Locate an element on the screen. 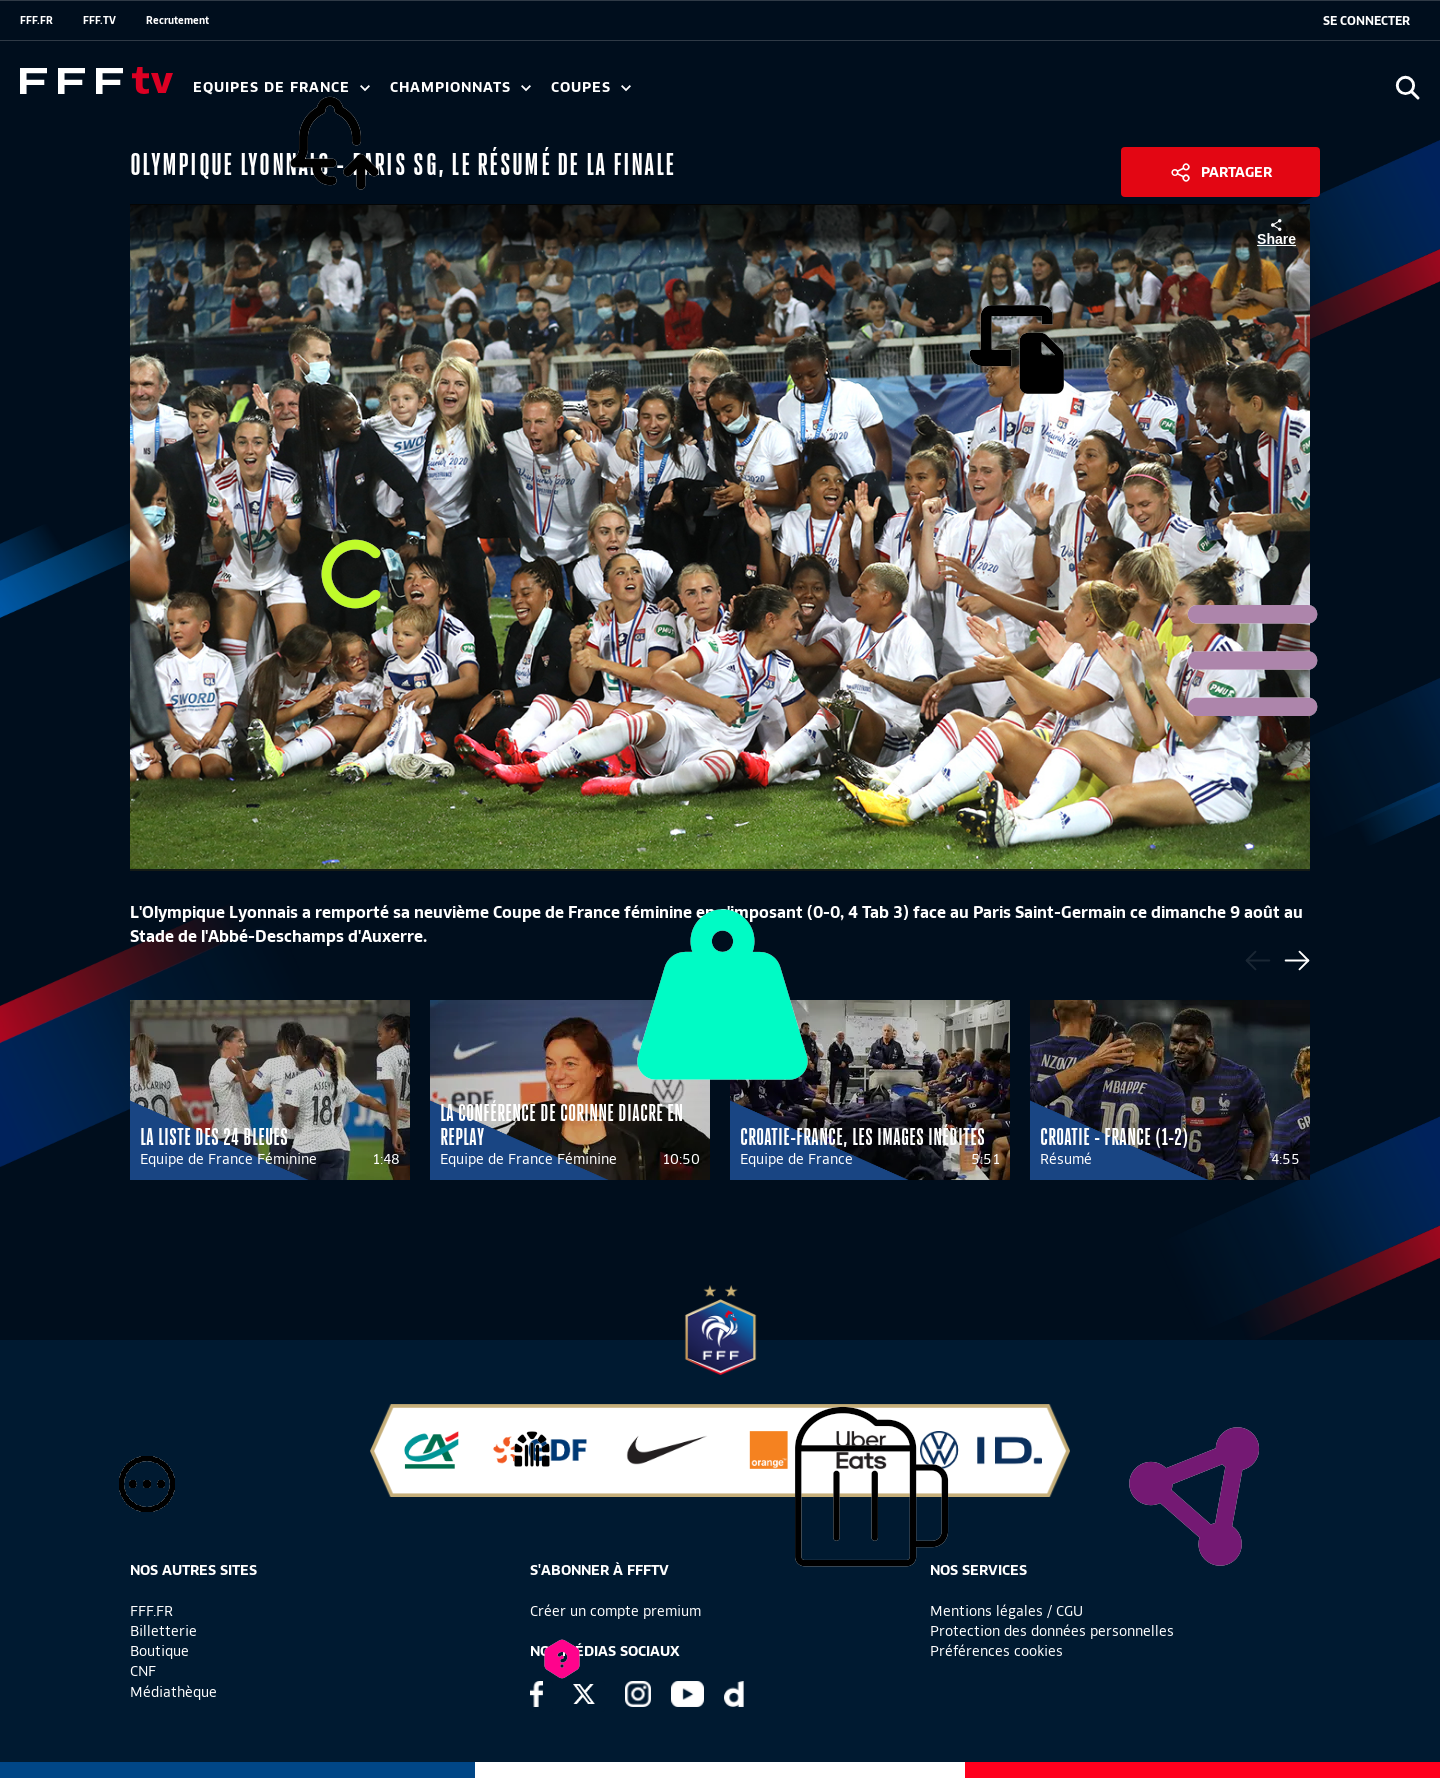  open navigation menu is located at coordinates (1252, 660).